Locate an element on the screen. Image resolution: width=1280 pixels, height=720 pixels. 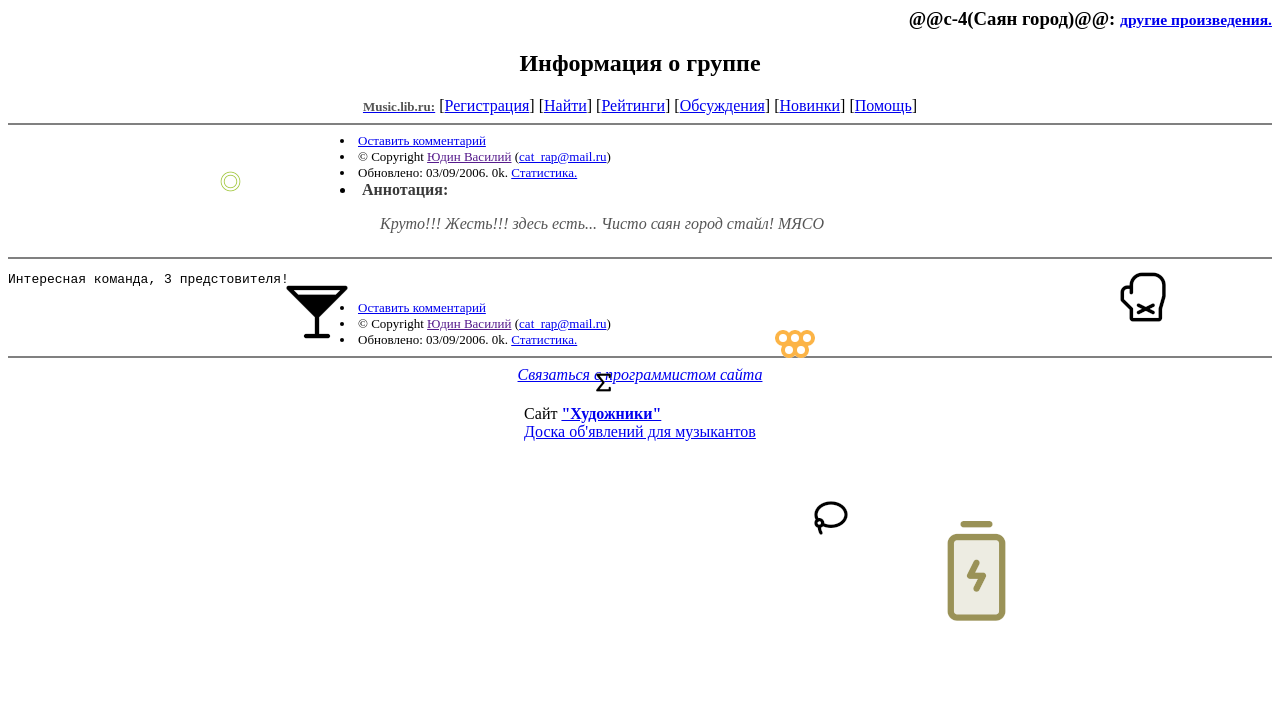
calculate sum or total is located at coordinates (603, 382).